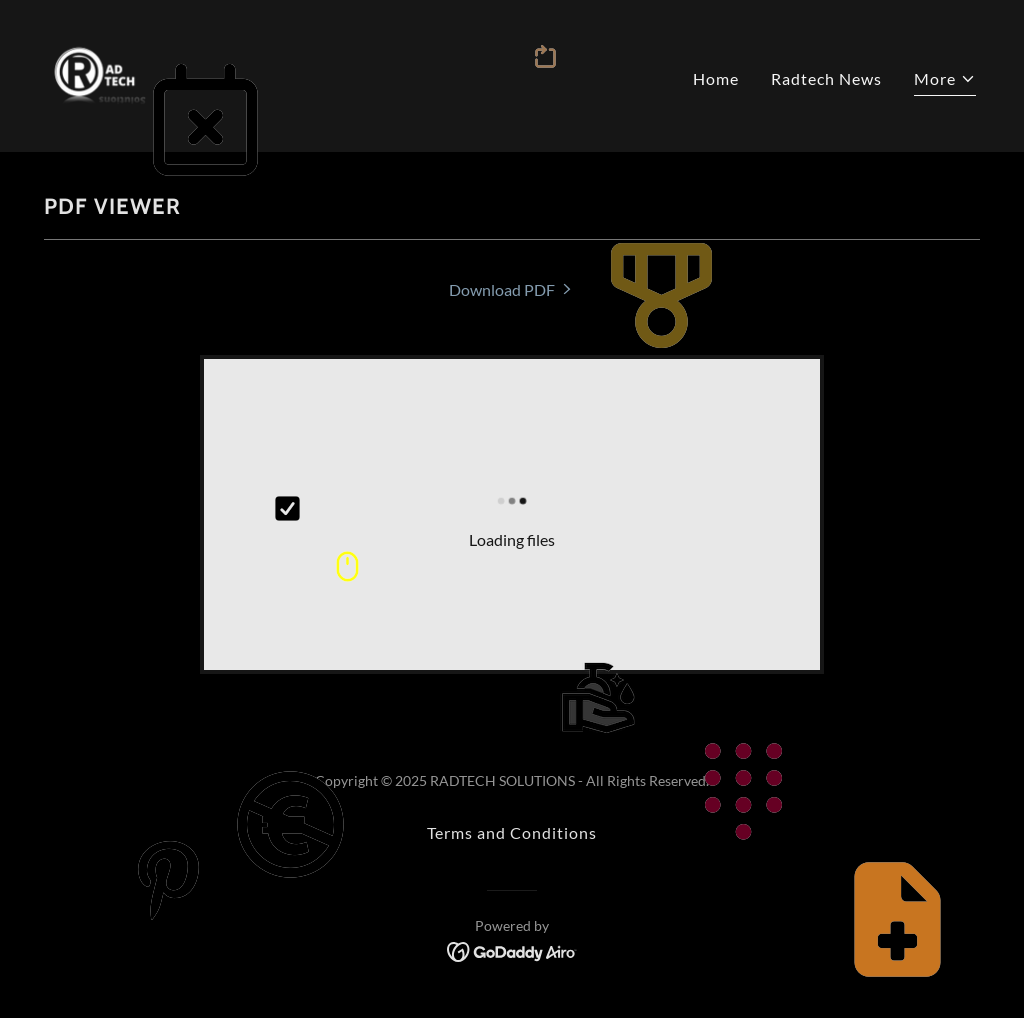  I want to click on hand washing or hygiene reminder, so click(600, 697).